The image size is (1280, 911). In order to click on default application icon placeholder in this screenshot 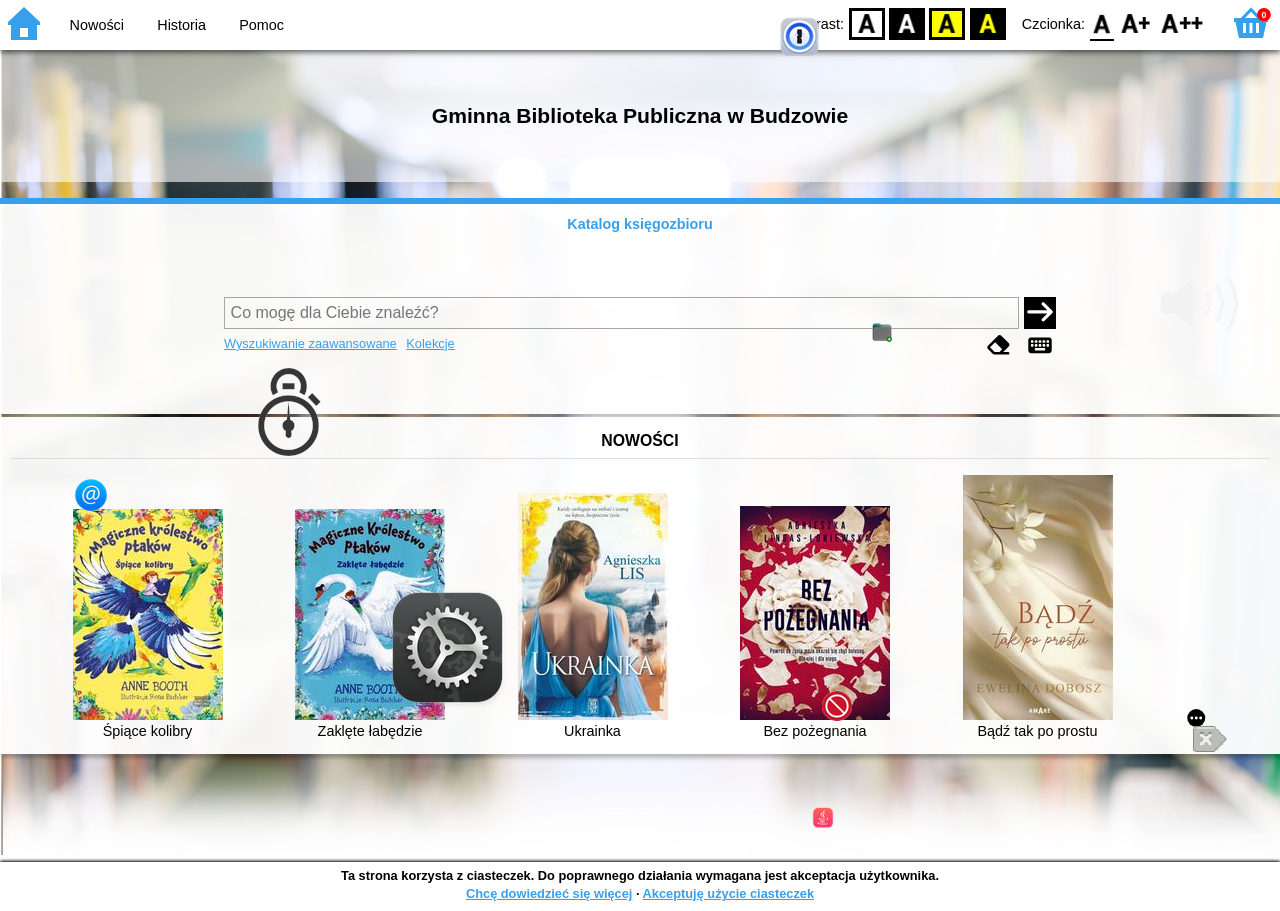, I will do `click(447, 647)`.